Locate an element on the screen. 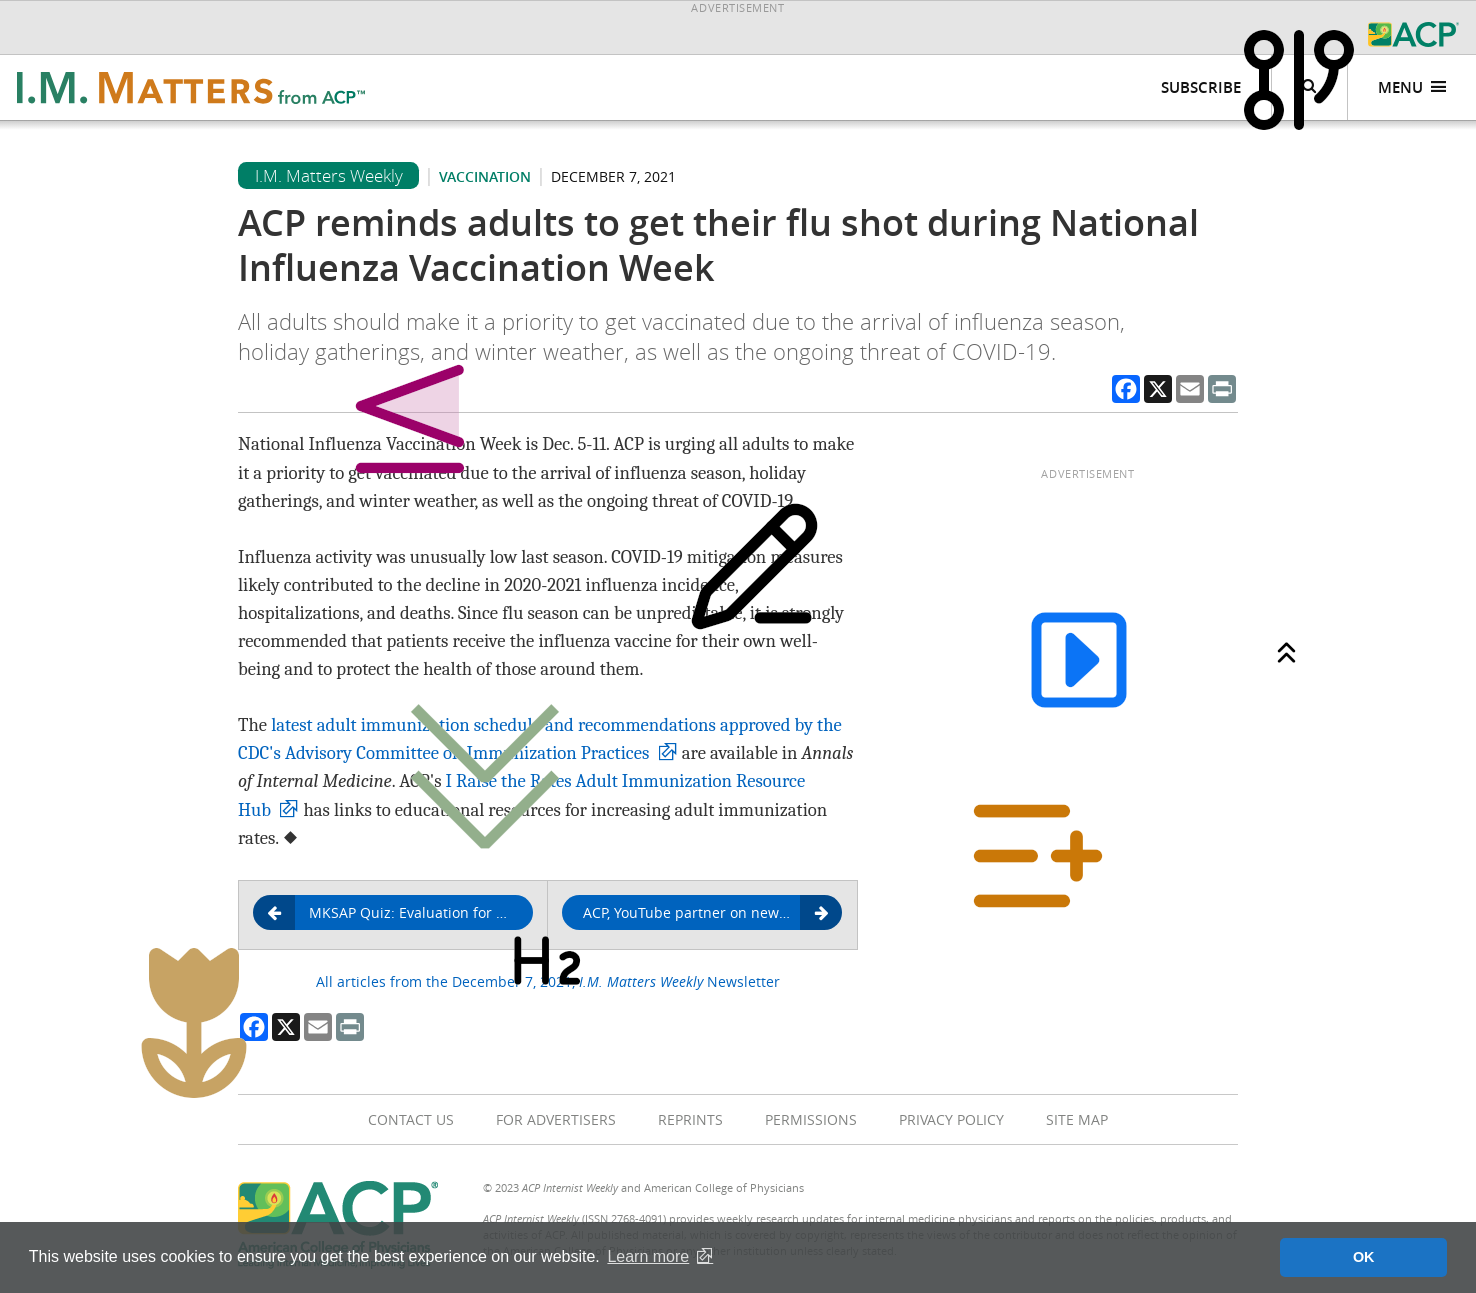 The image size is (1476, 1293). expand collapsed content below is located at coordinates (490, 781).